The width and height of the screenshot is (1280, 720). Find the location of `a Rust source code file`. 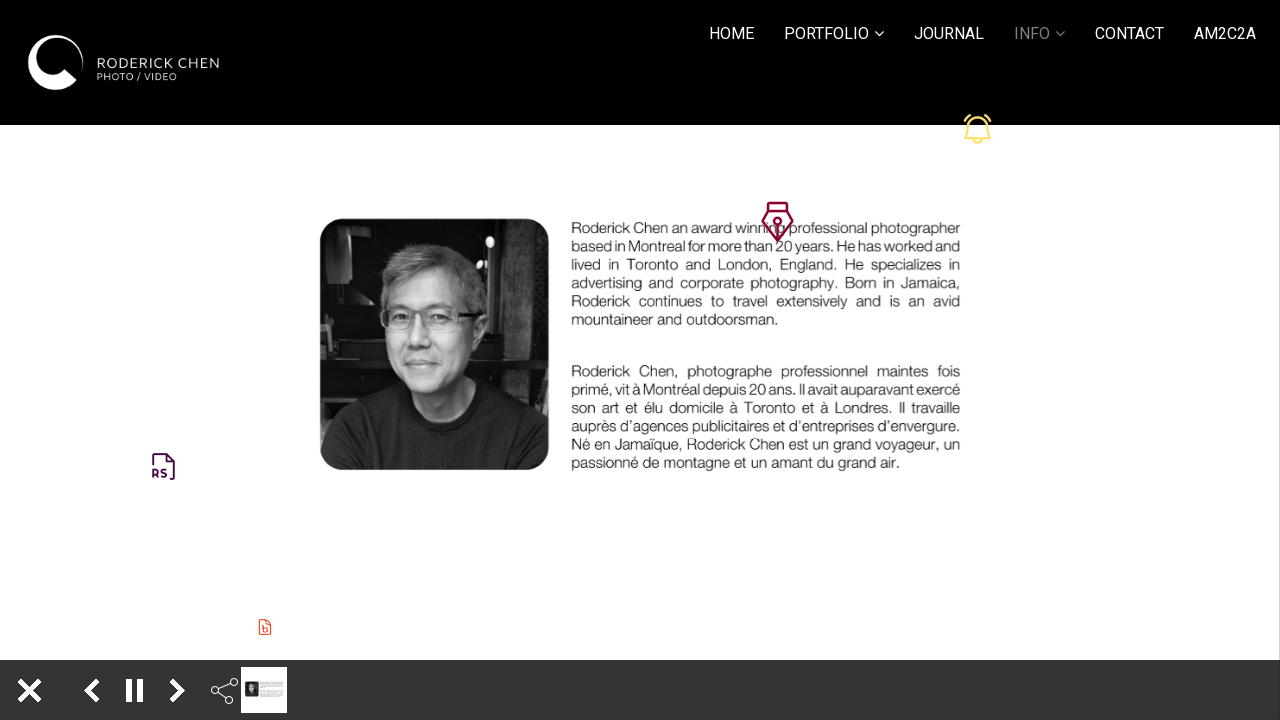

a Rust source code file is located at coordinates (163, 466).